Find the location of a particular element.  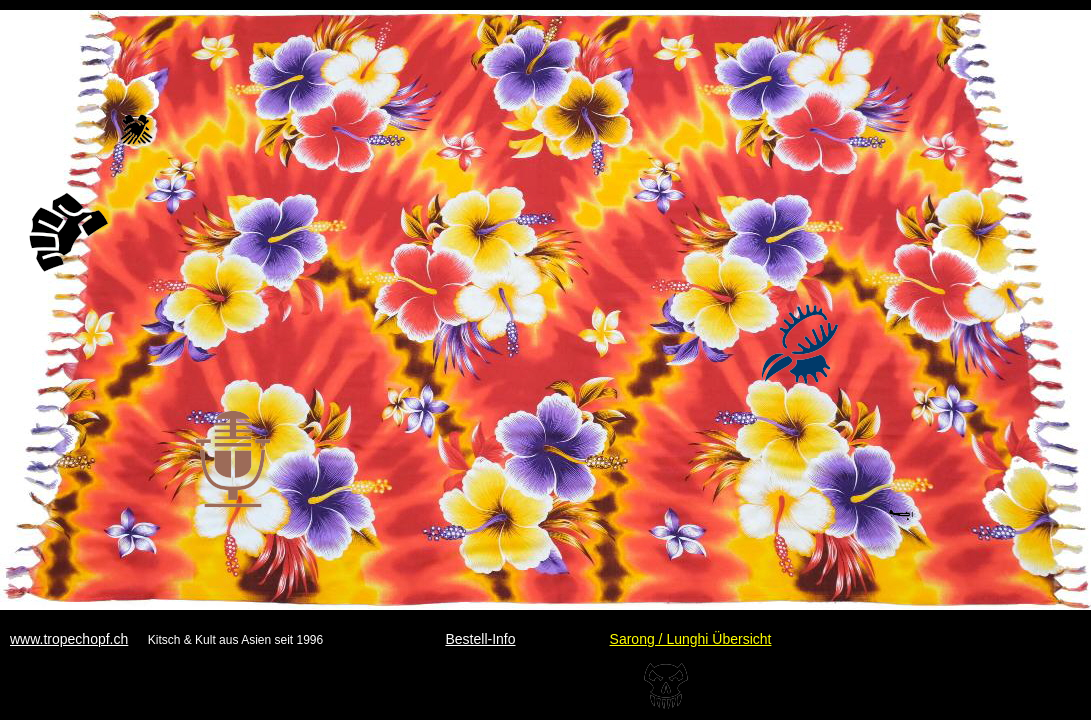

enable airplane mode is located at coordinates (901, 515).